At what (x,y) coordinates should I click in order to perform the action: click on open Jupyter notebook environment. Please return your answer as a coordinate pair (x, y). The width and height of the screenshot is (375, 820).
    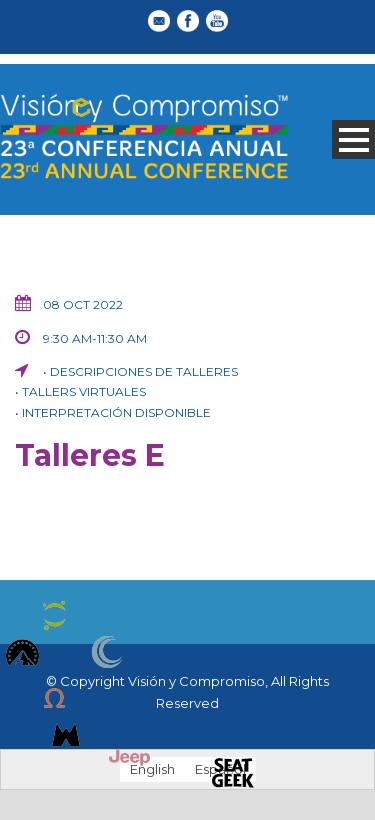
    Looking at the image, I should click on (54, 615).